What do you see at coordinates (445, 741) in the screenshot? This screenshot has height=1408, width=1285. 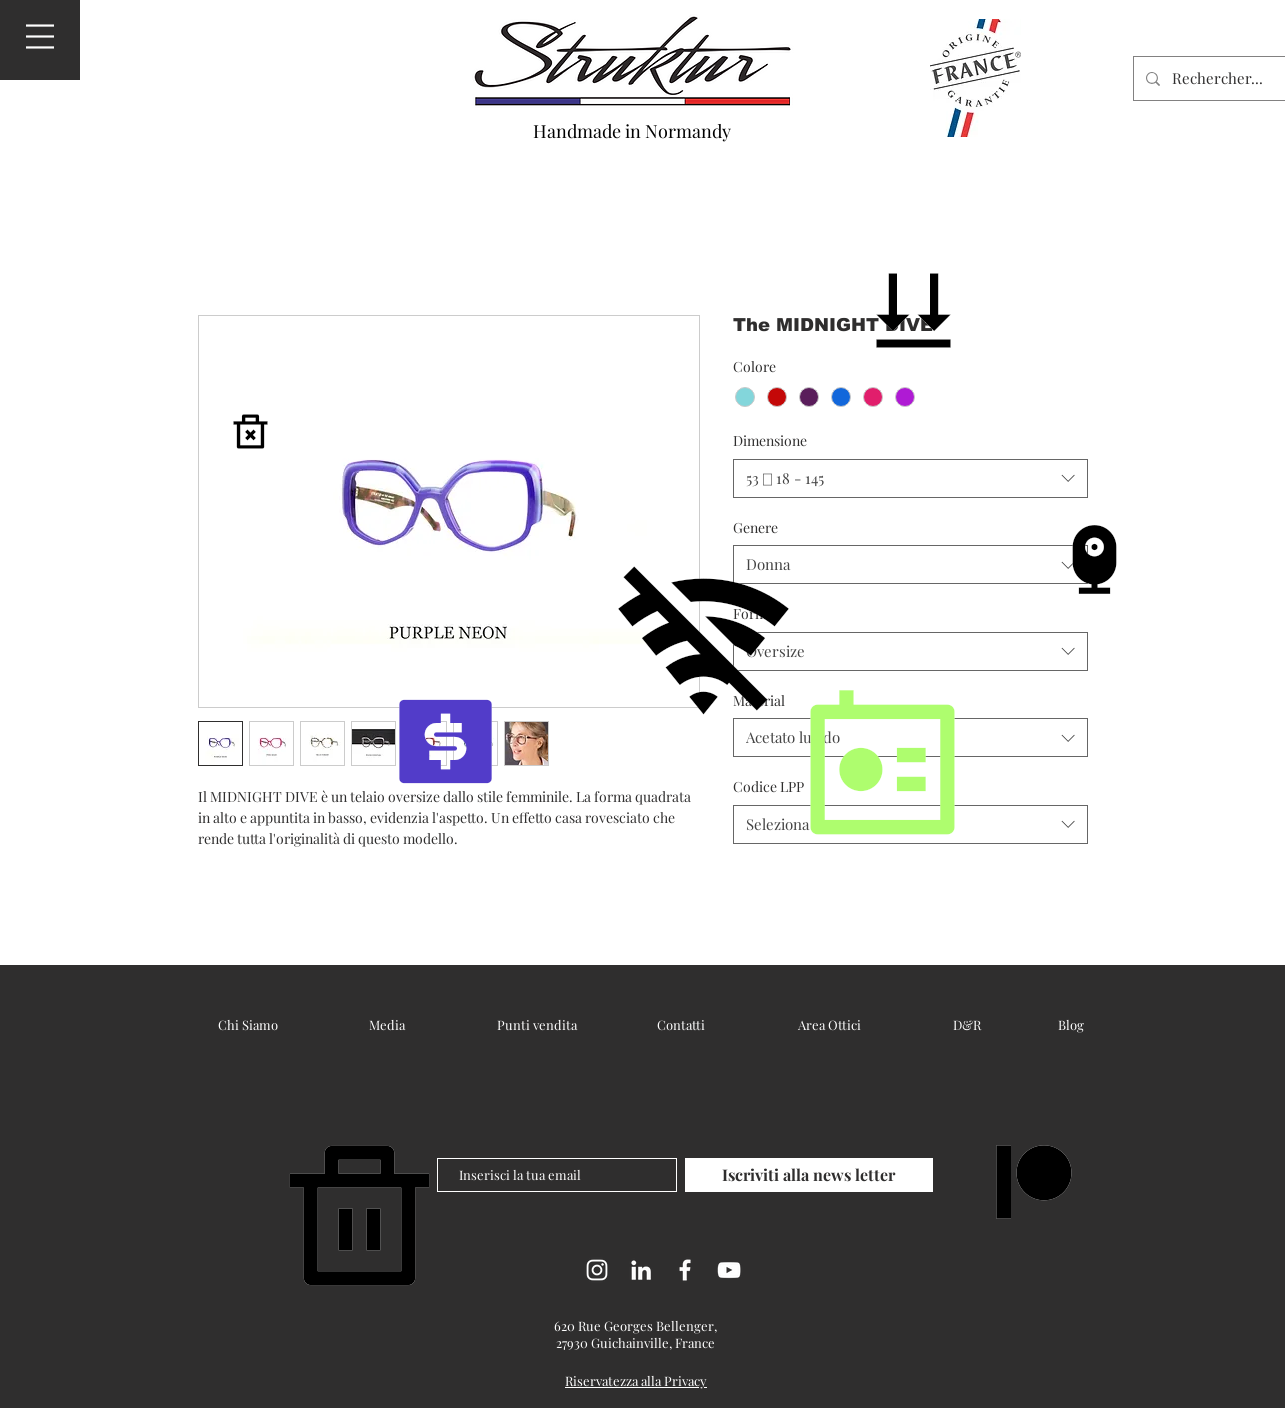 I see `access financial or payment settings` at bounding box center [445, 741].